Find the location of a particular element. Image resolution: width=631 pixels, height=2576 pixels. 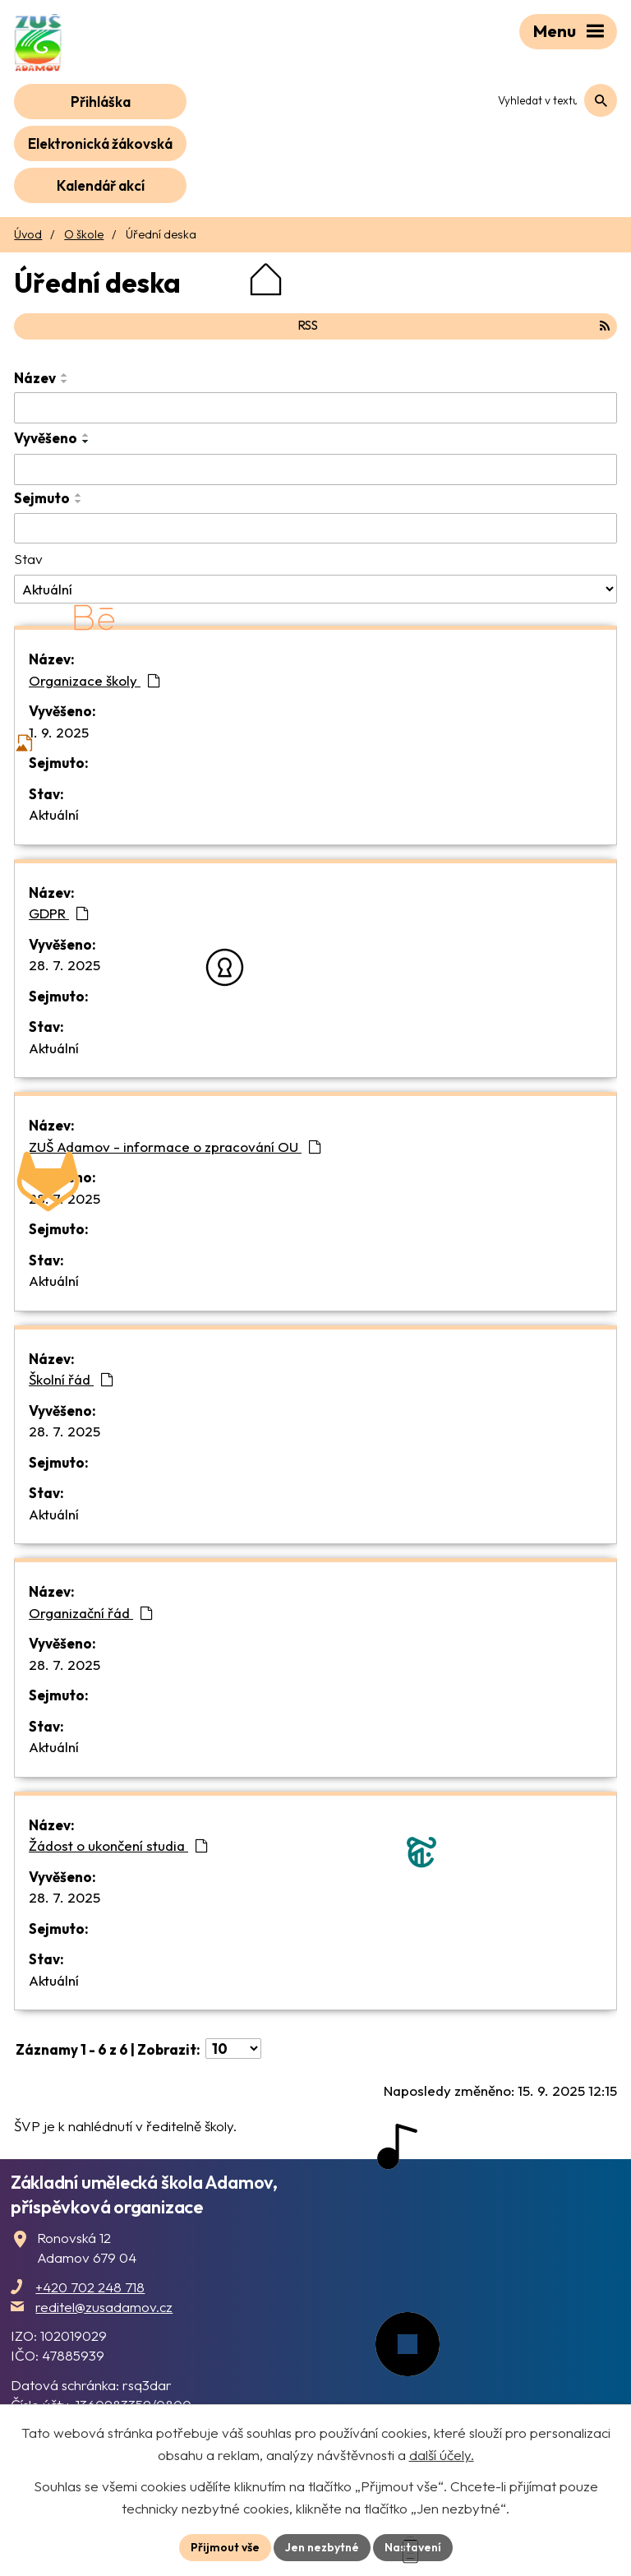

view image file is located at coordinates (25, 742).